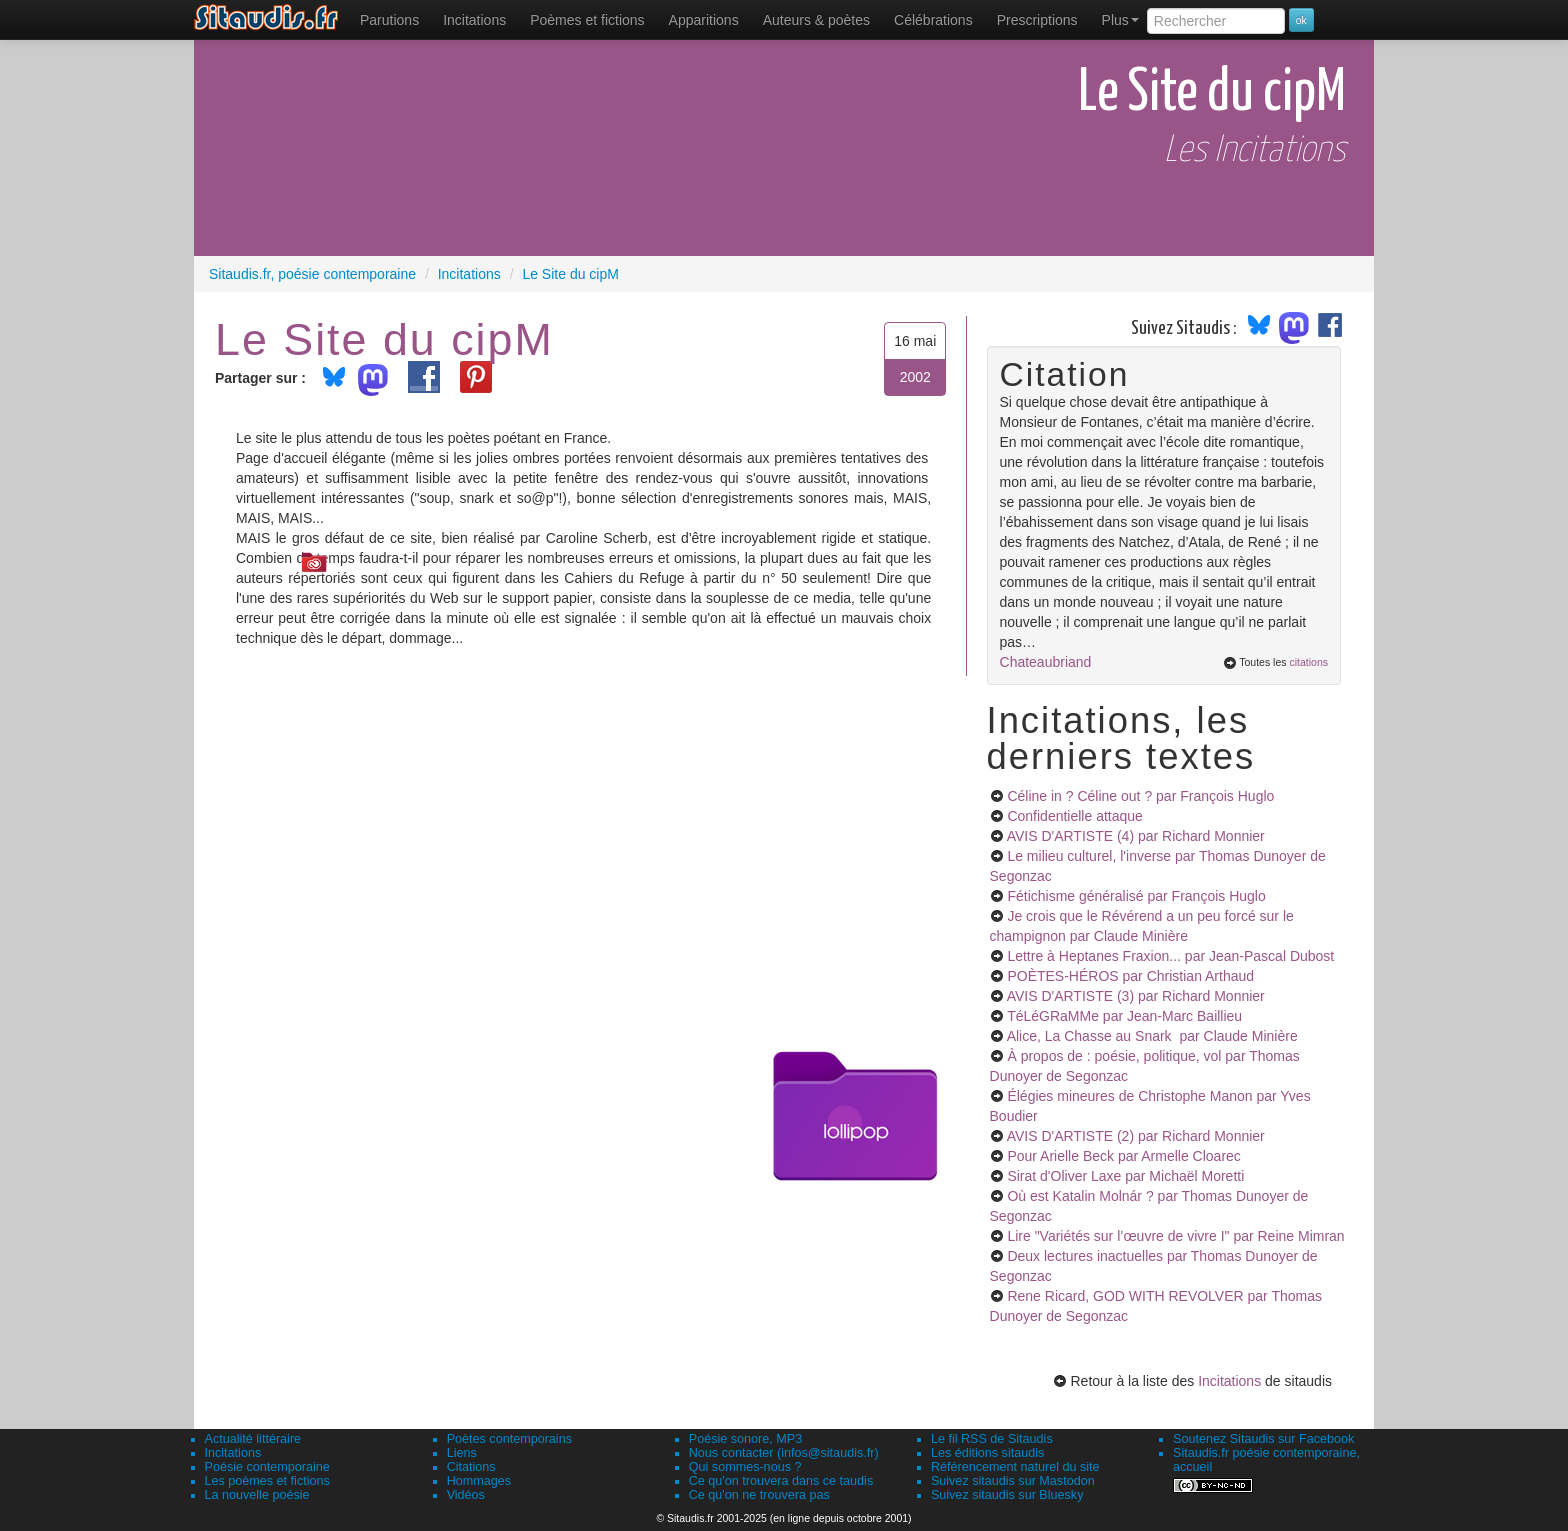 Image resolution: width=1568 pixels, height=1531 pixels. Describe the element at coordinates (854, 1120) in the screenshot. I see `open android lollipop system folder` at that location.